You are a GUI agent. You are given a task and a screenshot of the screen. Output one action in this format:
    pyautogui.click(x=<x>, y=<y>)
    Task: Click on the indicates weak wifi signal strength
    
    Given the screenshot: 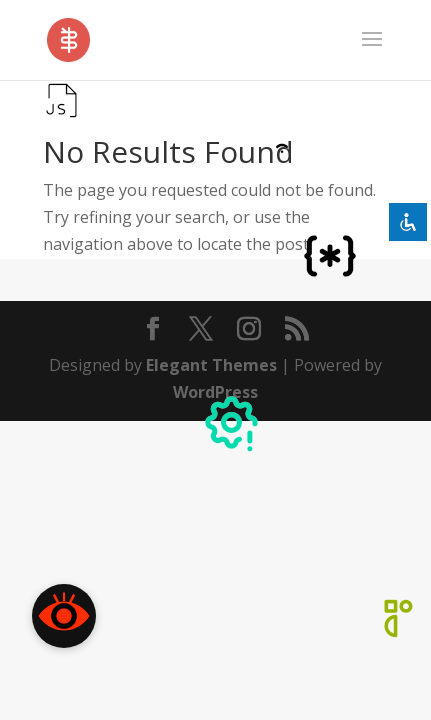 What is the action you would take?
    pyautogui.click(x=282, y=141)
    